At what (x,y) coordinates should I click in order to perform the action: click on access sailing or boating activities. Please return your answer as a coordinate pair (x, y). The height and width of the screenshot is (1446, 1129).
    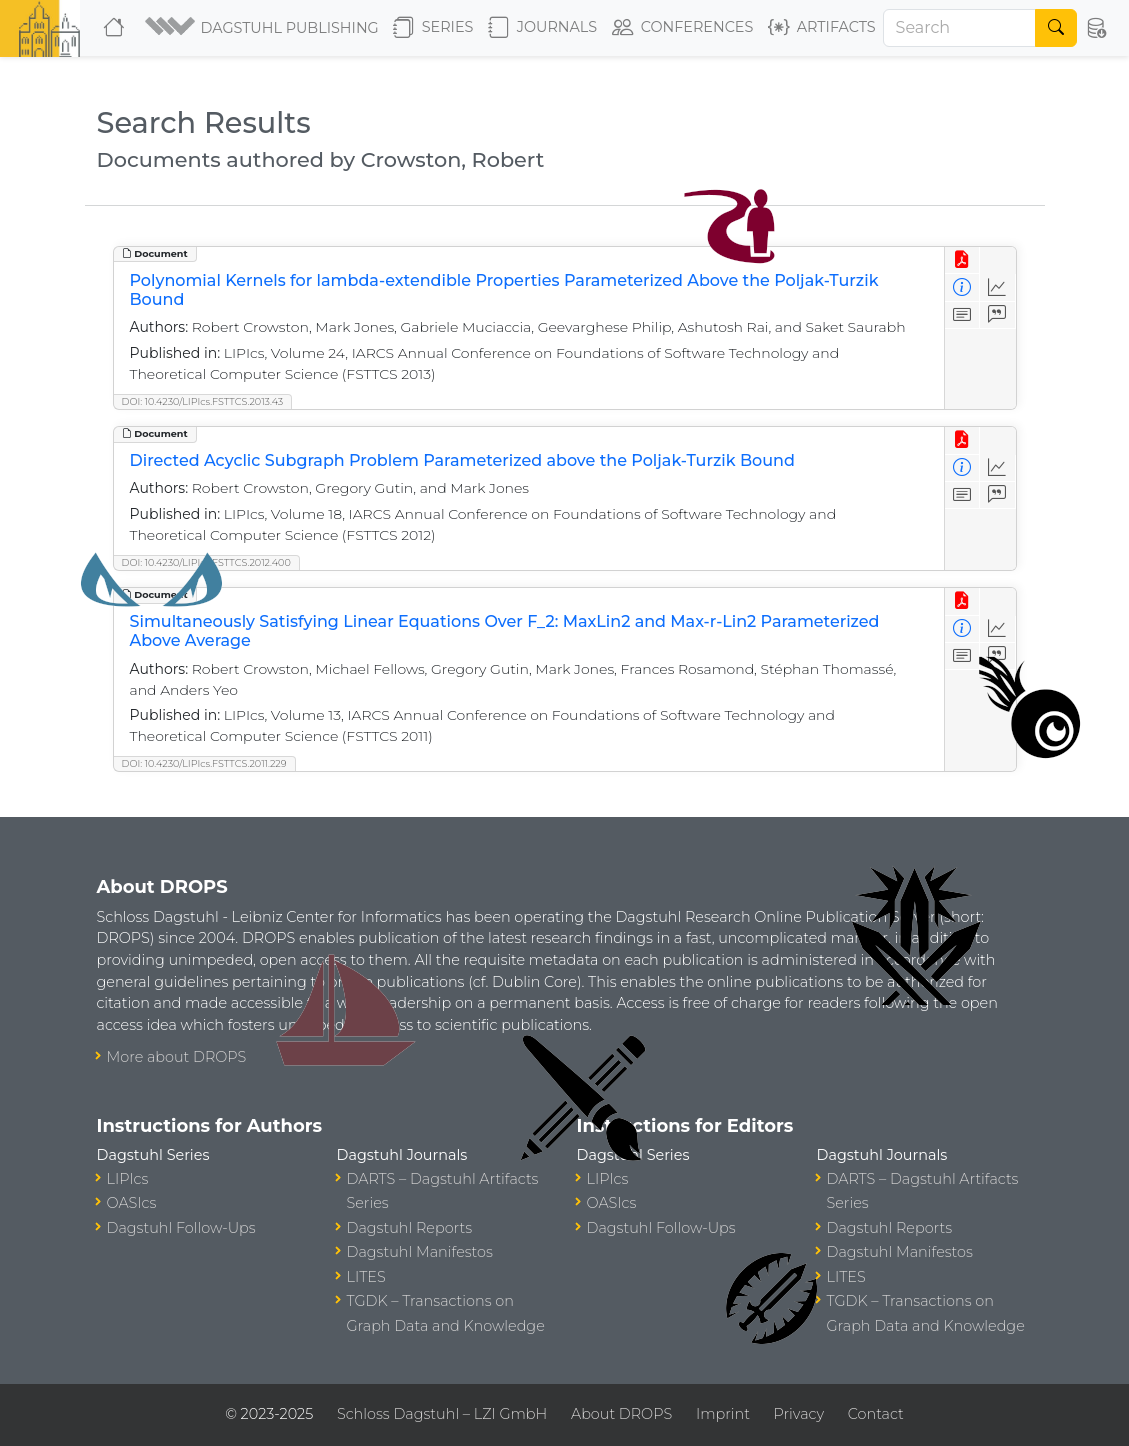
    Looking at the image, I should click on (346, 1010).